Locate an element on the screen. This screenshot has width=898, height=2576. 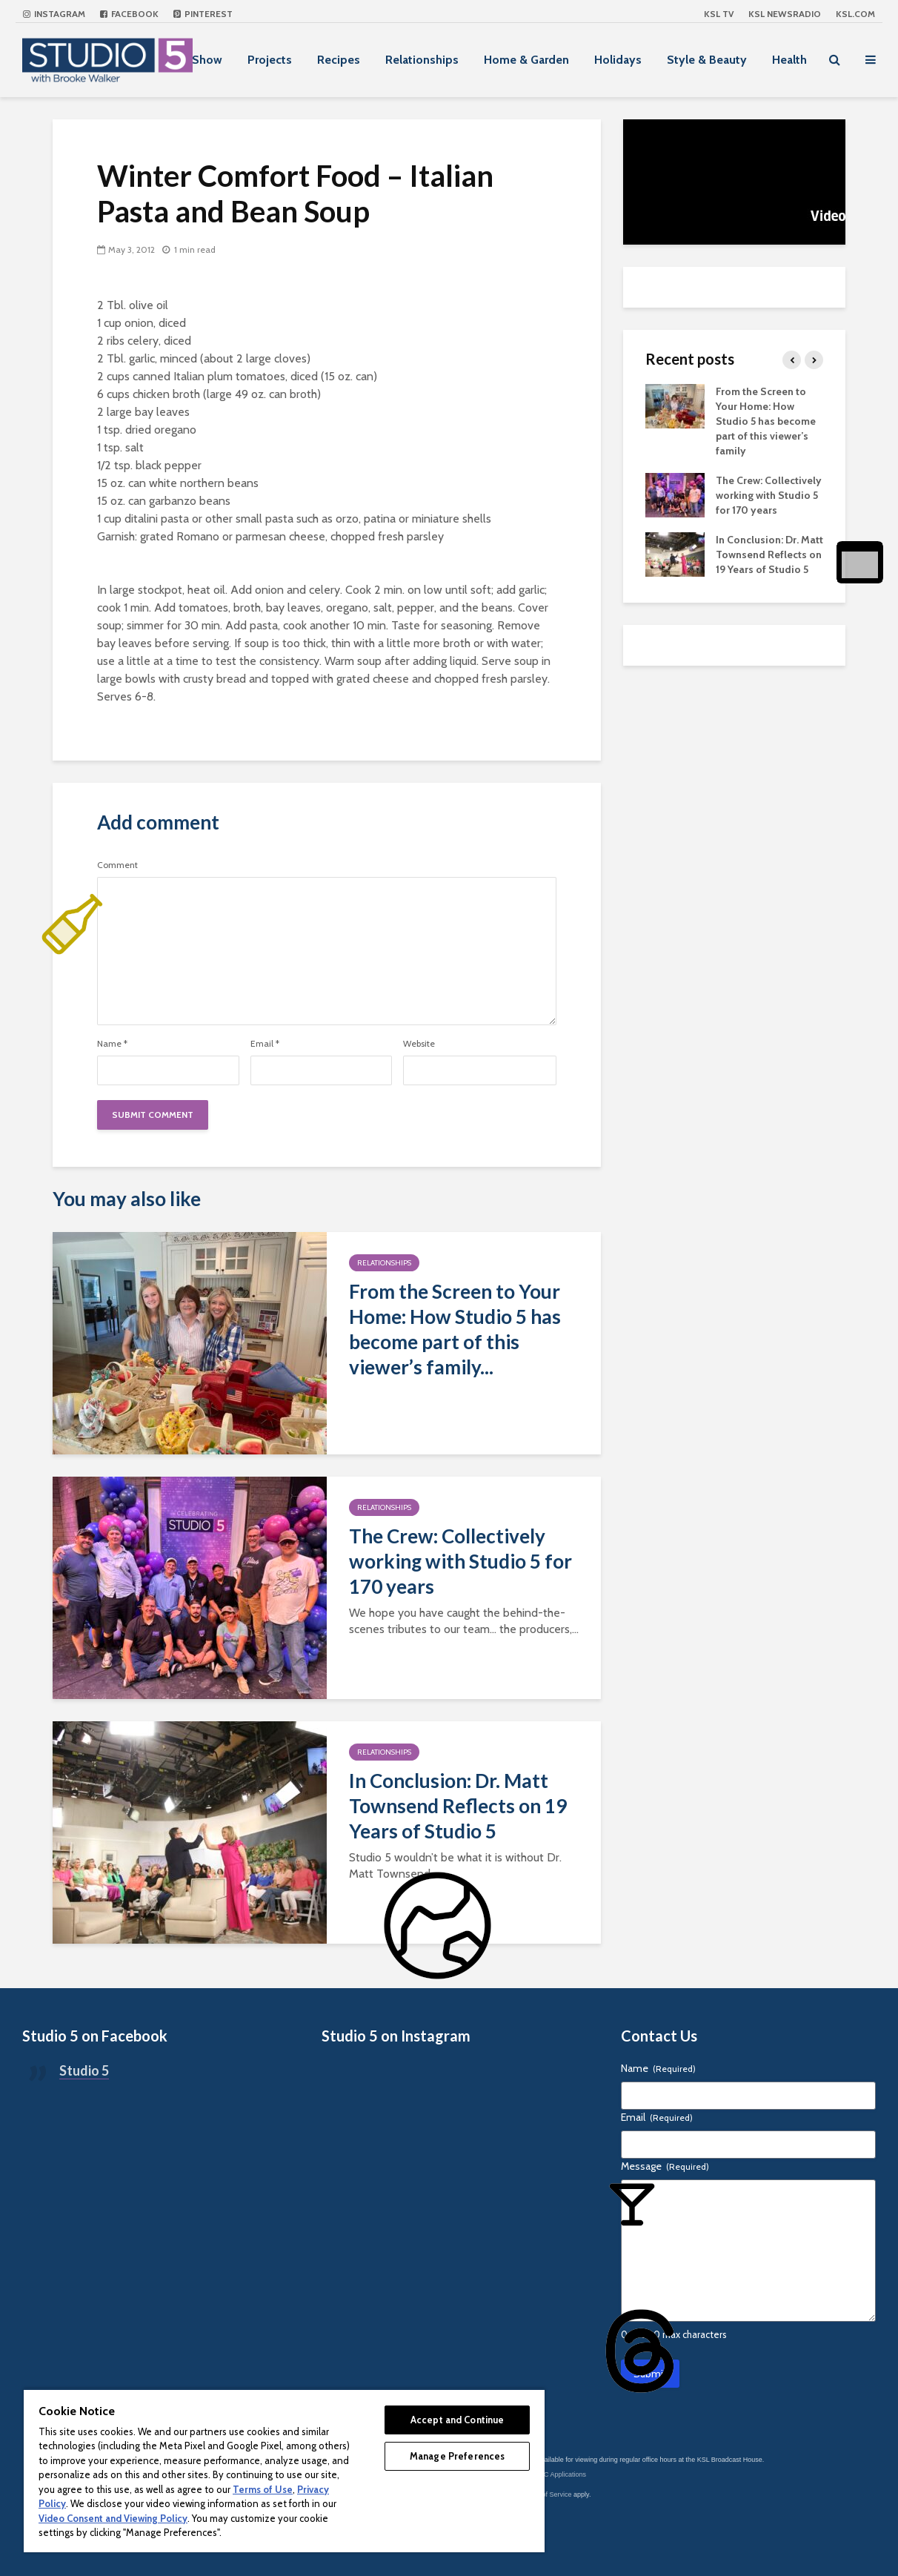
open a web browser or web view is located at coordinates (859, 562).